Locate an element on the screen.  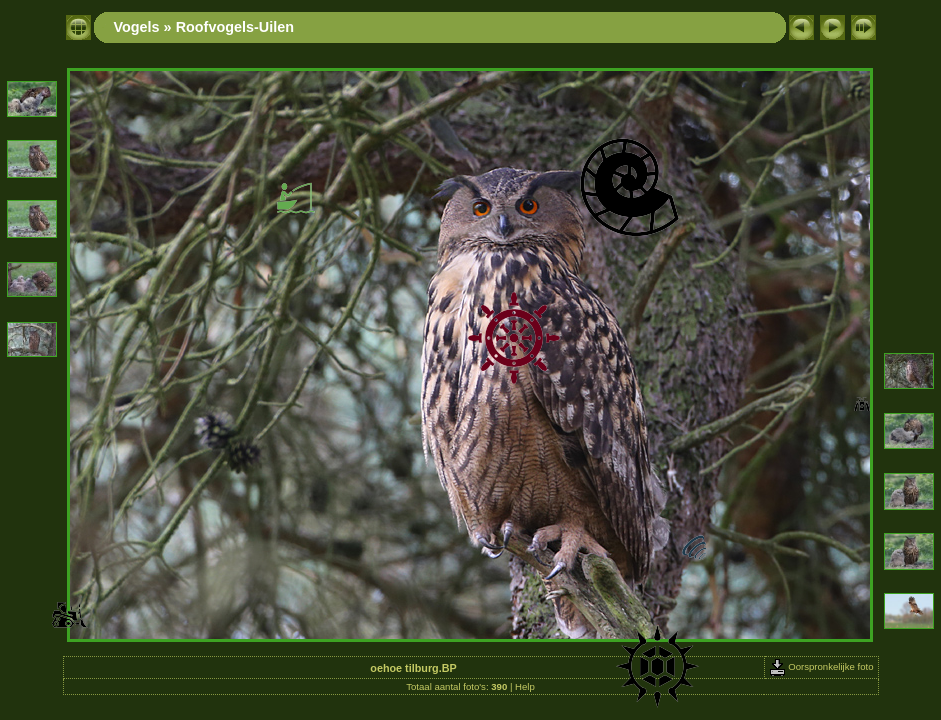
select a clan or faction banner is located at coordinates (862, 404).